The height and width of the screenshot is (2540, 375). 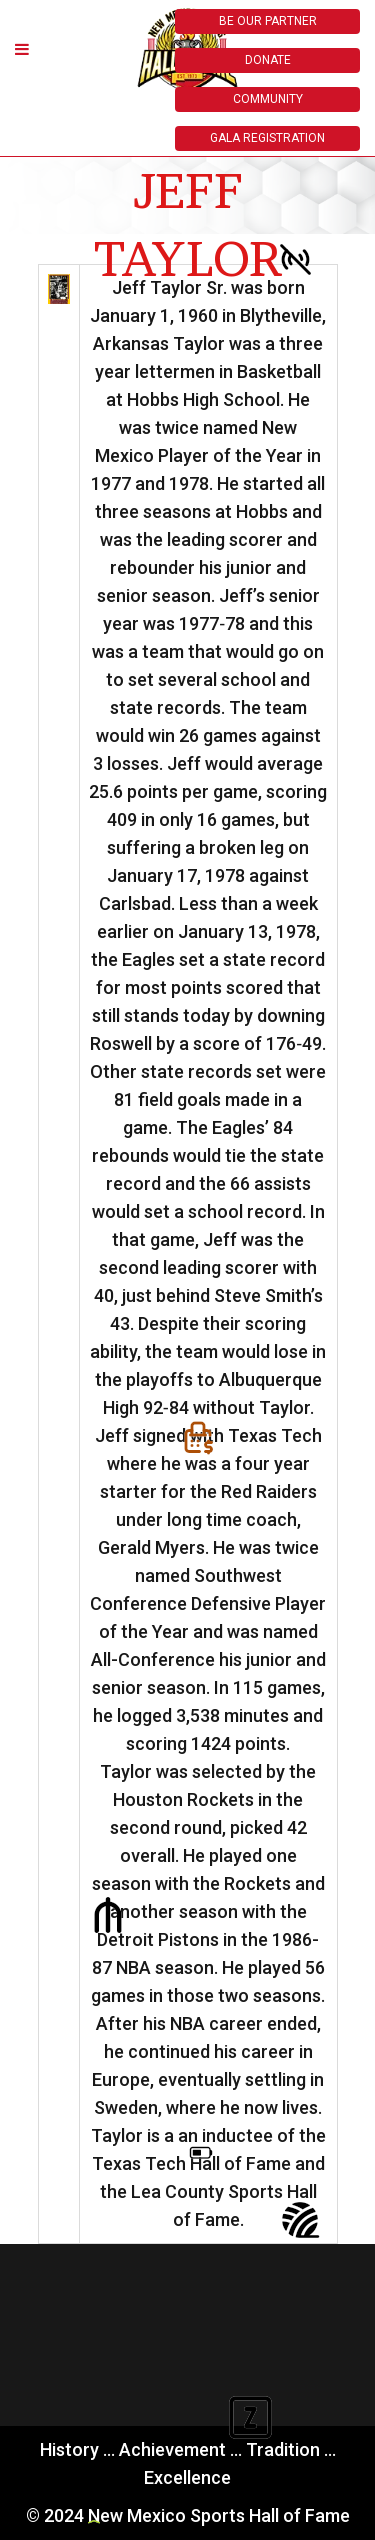 What do you see at coordinates (300, 2220) in the screenshot?
I see `access yarn or knitting-related content` at bounding box center [300, 2220].